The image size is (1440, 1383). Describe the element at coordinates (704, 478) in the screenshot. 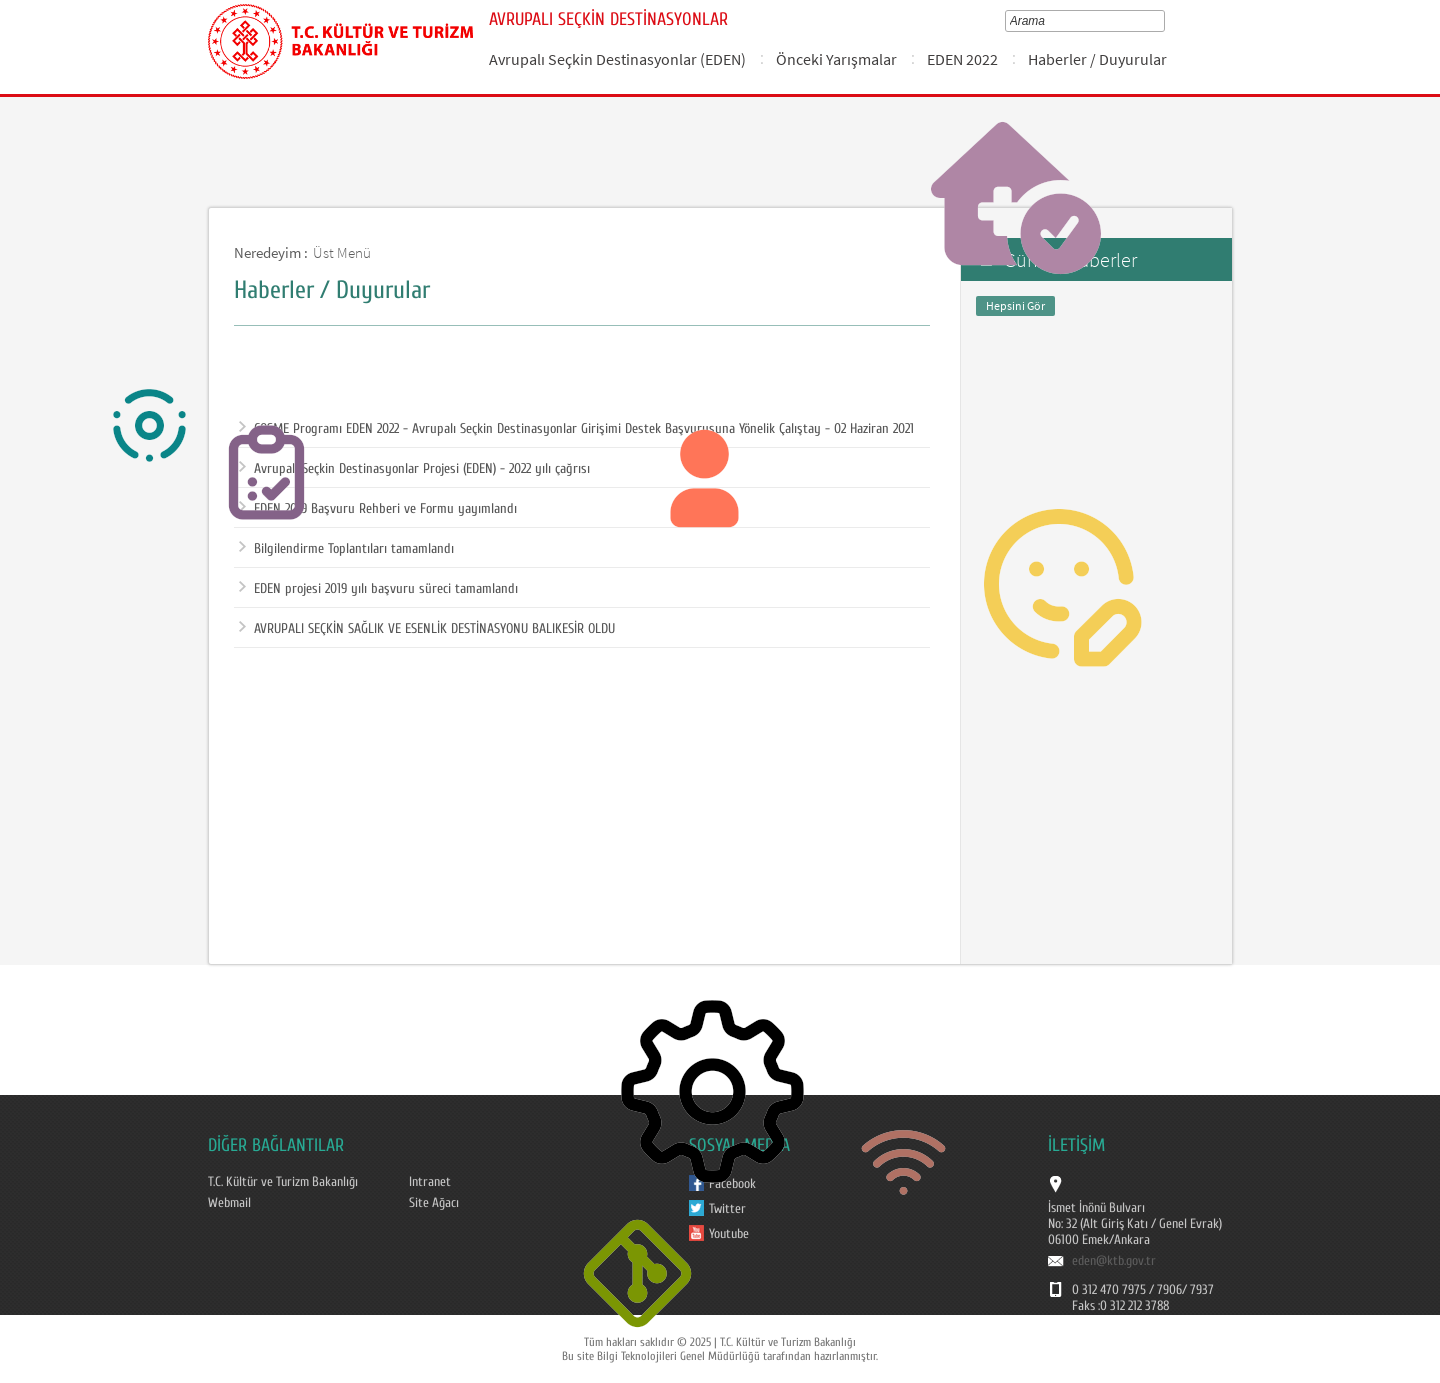

I see `view your profile` at that location.